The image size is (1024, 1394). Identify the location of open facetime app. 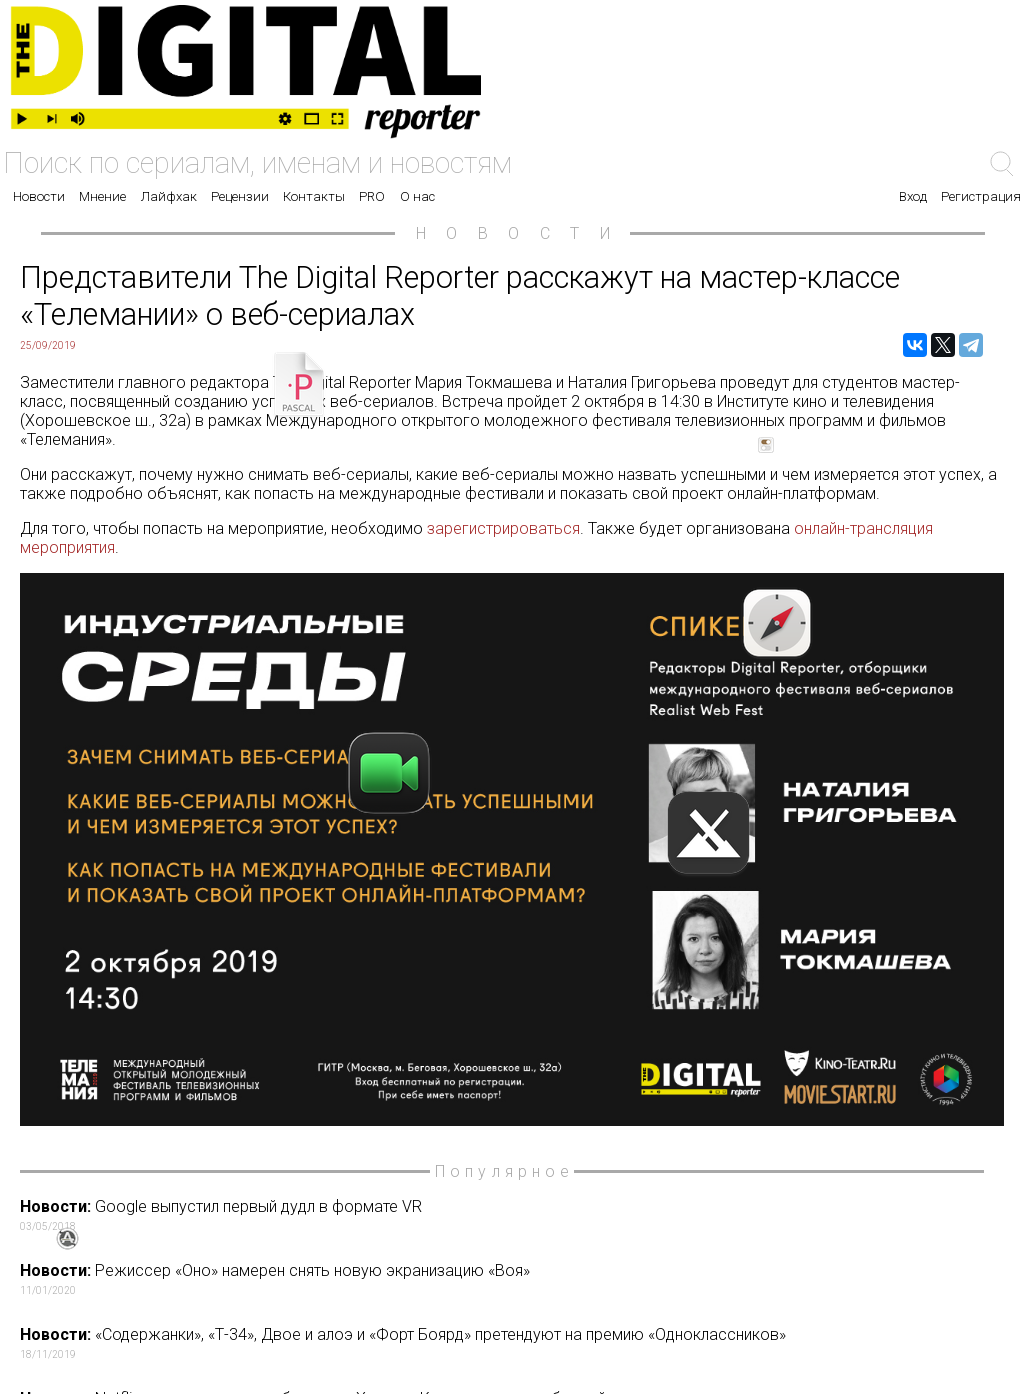
(389, 773).